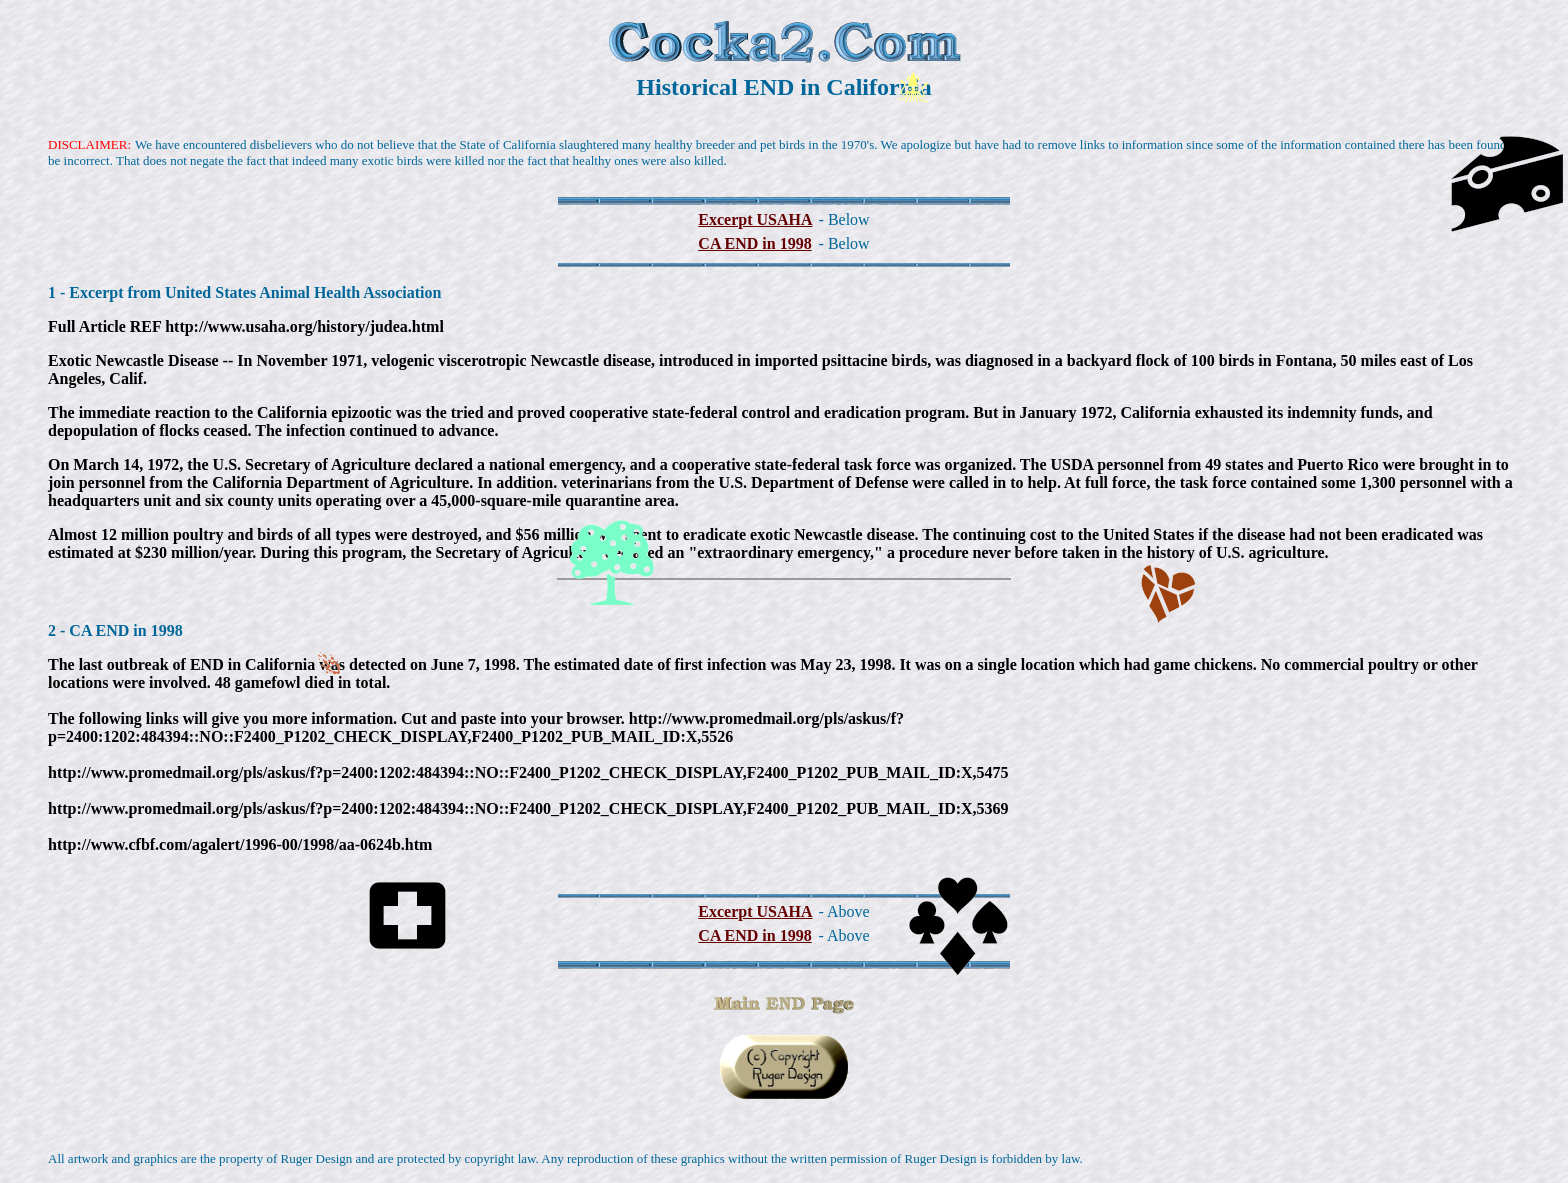 This screenshot has height=1183, width=1568. I want to click on access card games or poker section, so click(958, 926).